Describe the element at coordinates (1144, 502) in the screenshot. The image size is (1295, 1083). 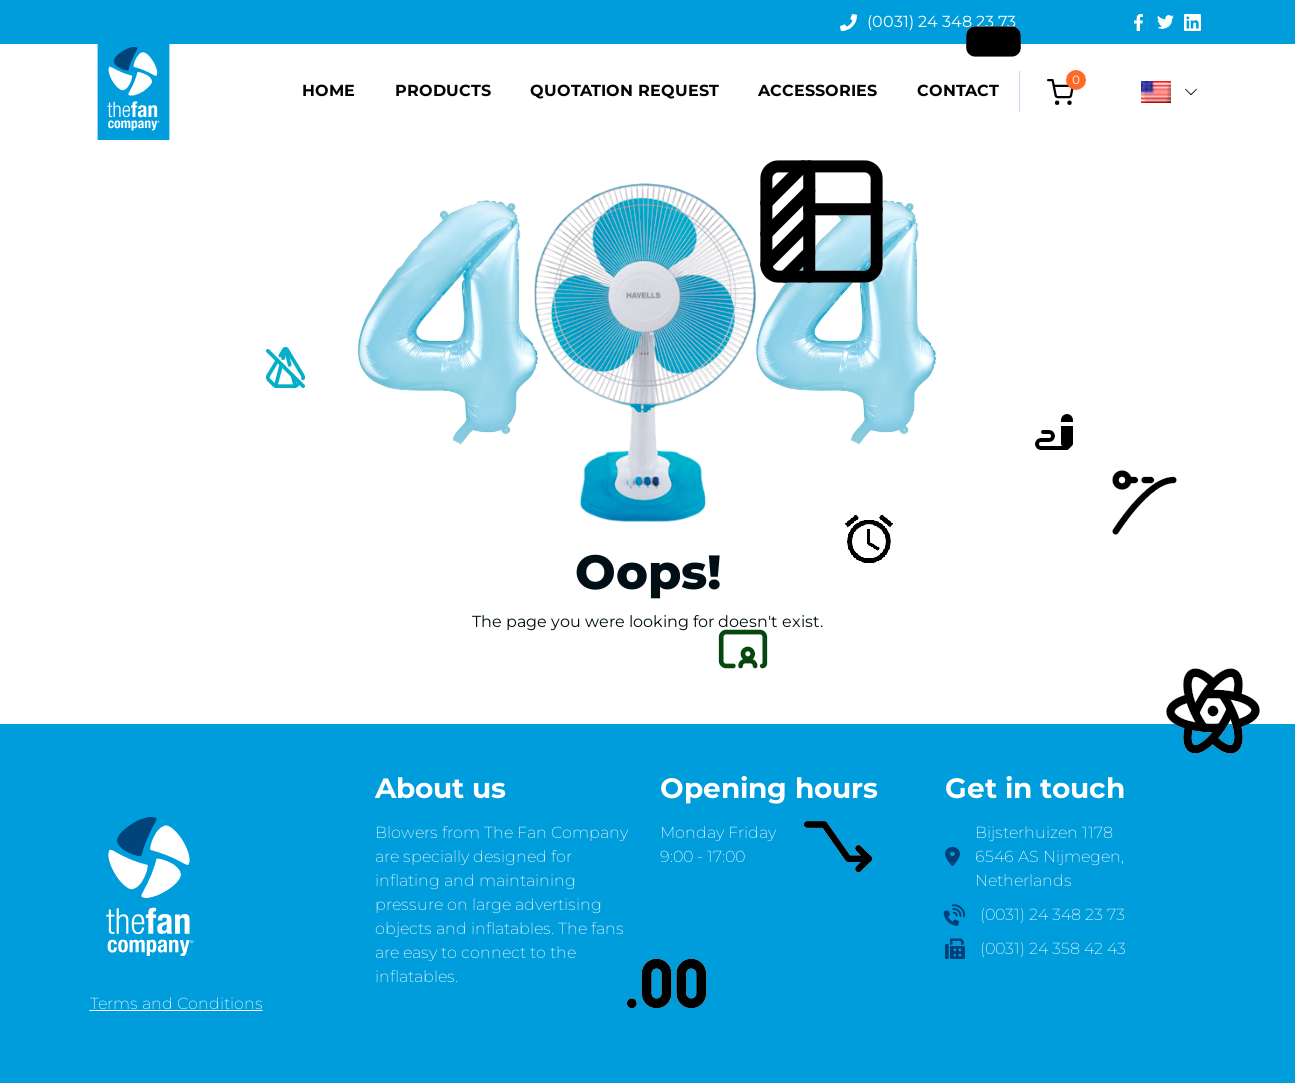
I see `adjust animation easing curve control point` at that location.